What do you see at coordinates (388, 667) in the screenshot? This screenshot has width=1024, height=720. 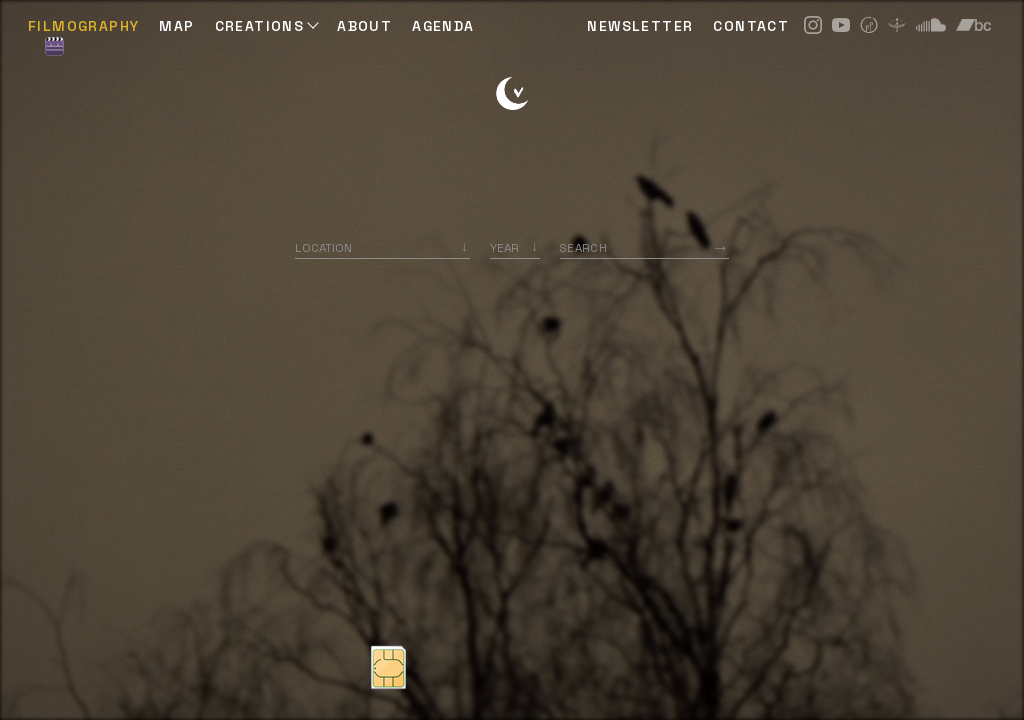 I see `manage SIM card authentication settings` at bounding box center [388, 667].